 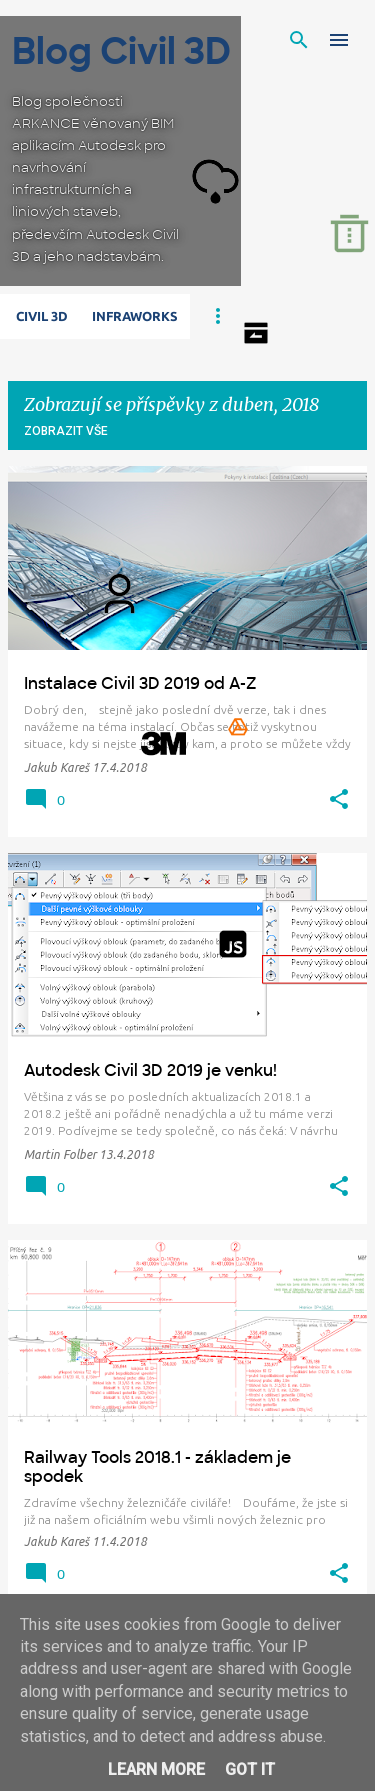 I want to click on open Google Drive, so click(x=238, y=727).